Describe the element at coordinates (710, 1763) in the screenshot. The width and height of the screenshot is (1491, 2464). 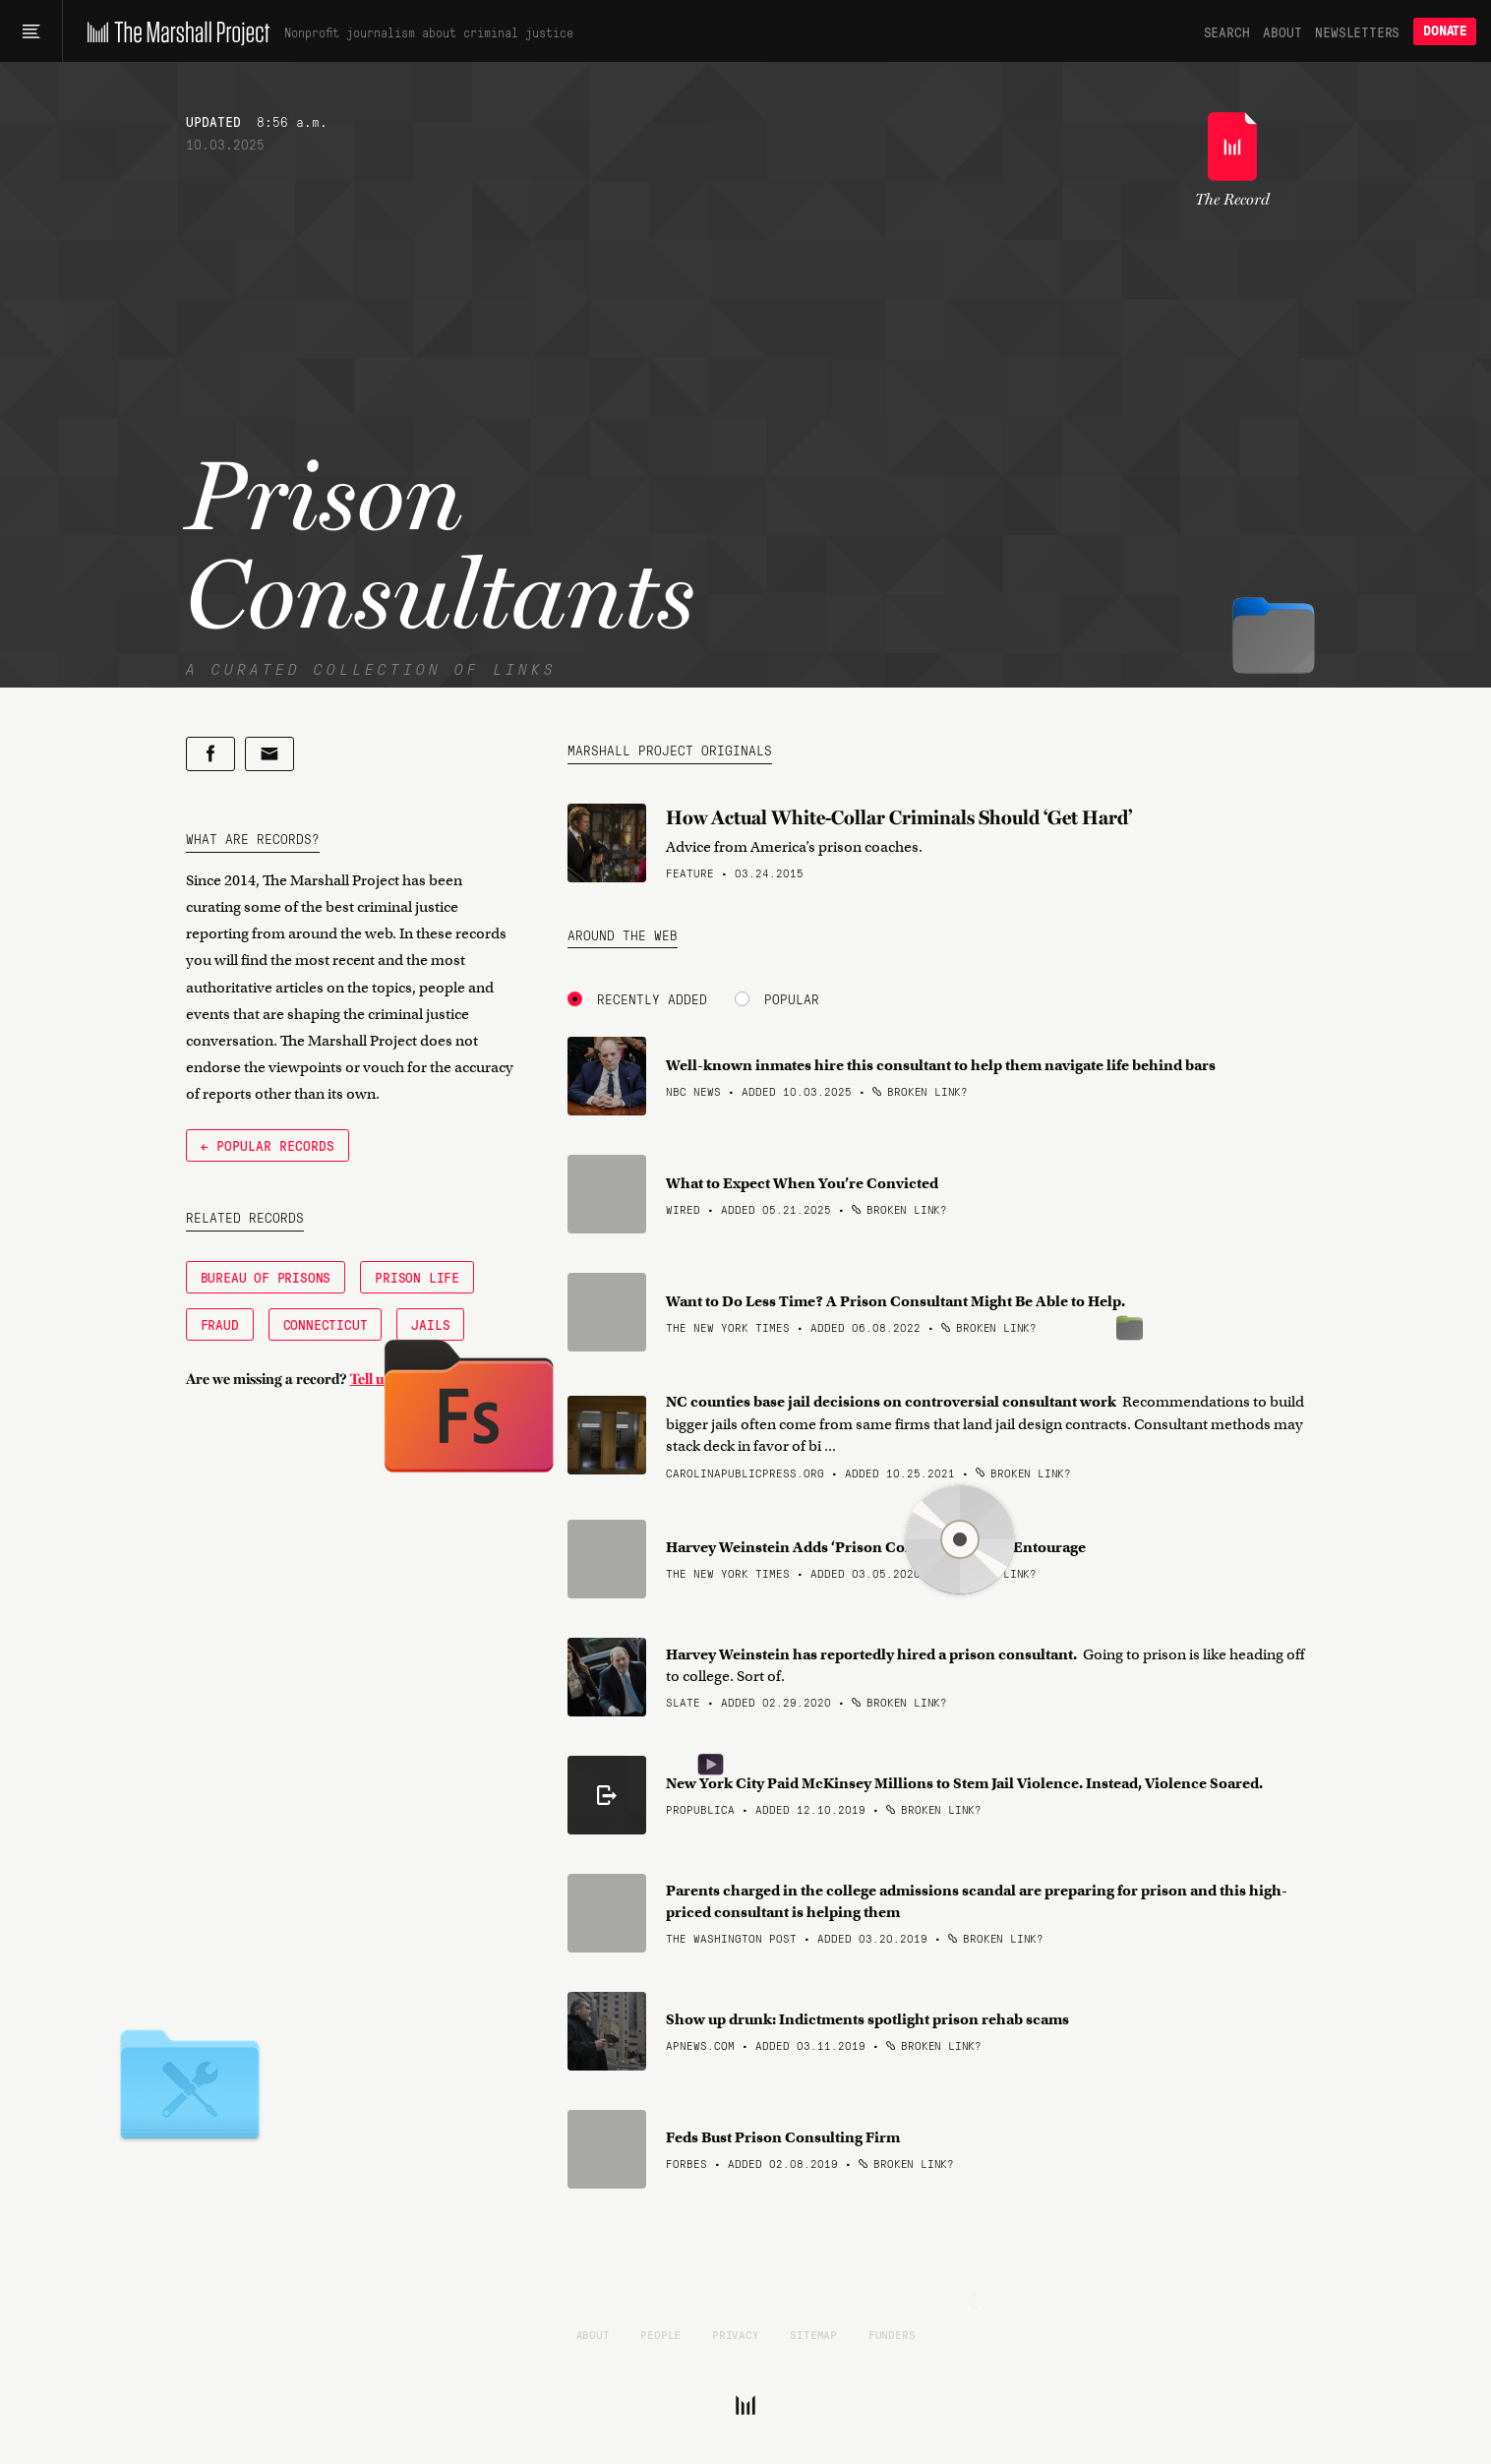
I see `a video file type indicator` at that location.